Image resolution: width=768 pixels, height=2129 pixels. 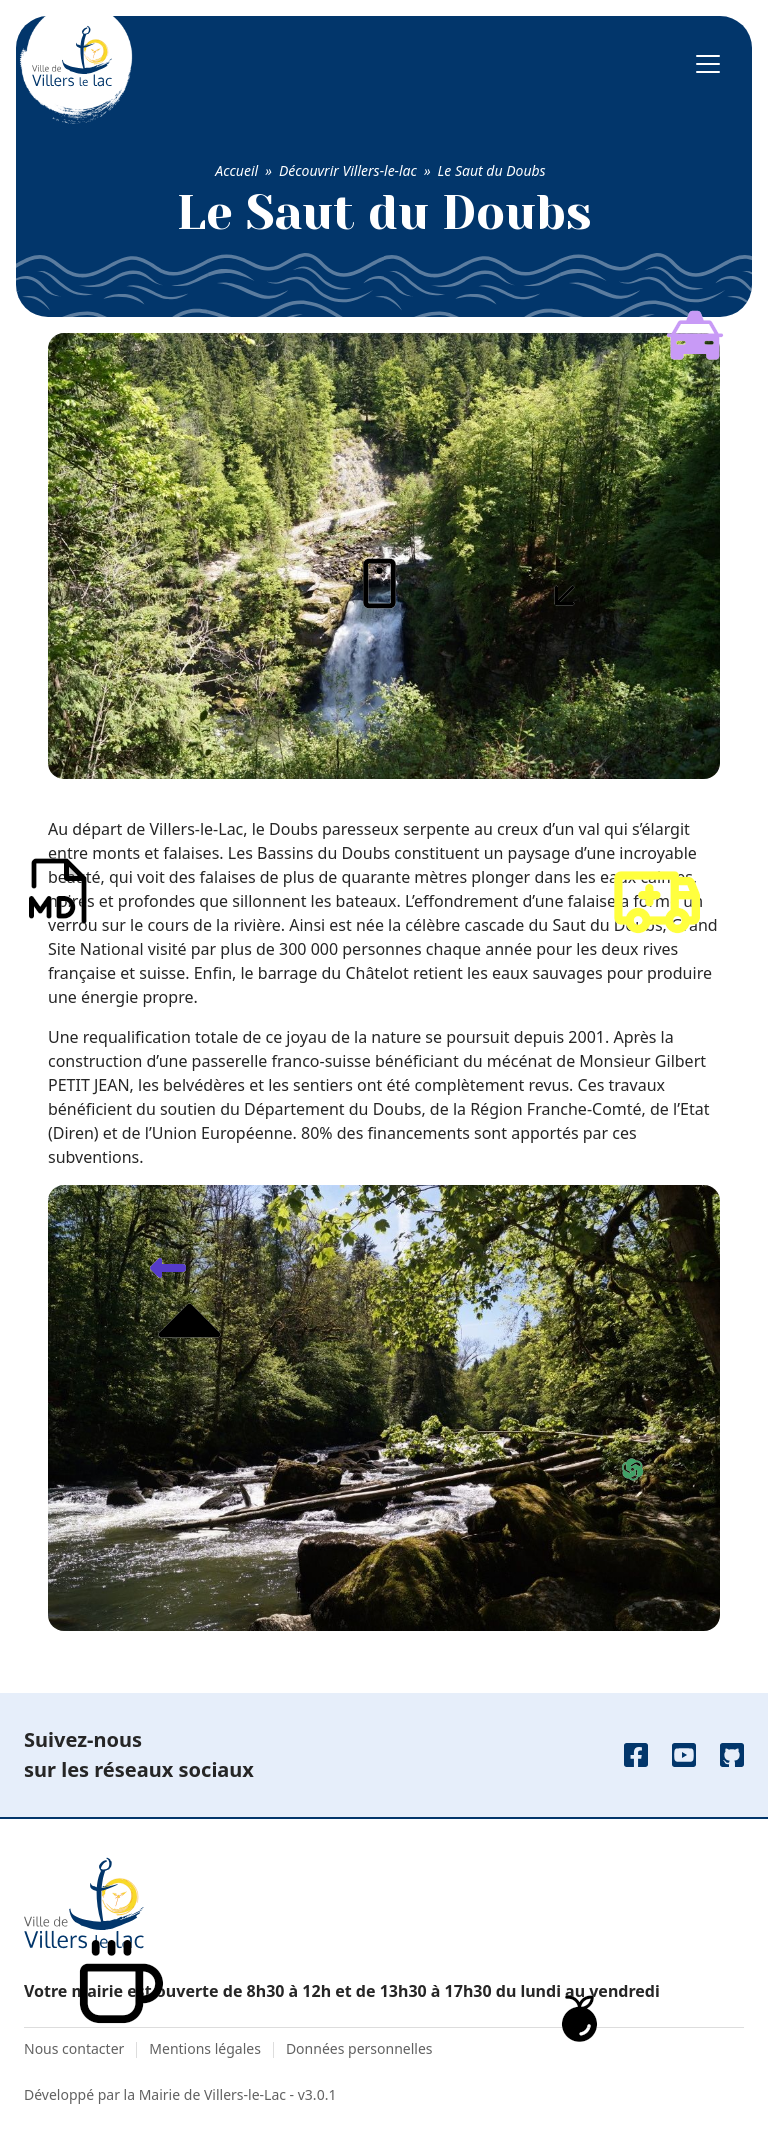 What do you see at coordinates (119, 1983) in the screenshot?
I see `take a coffee break or set a break reminder` at bounding box center [119, 1983].